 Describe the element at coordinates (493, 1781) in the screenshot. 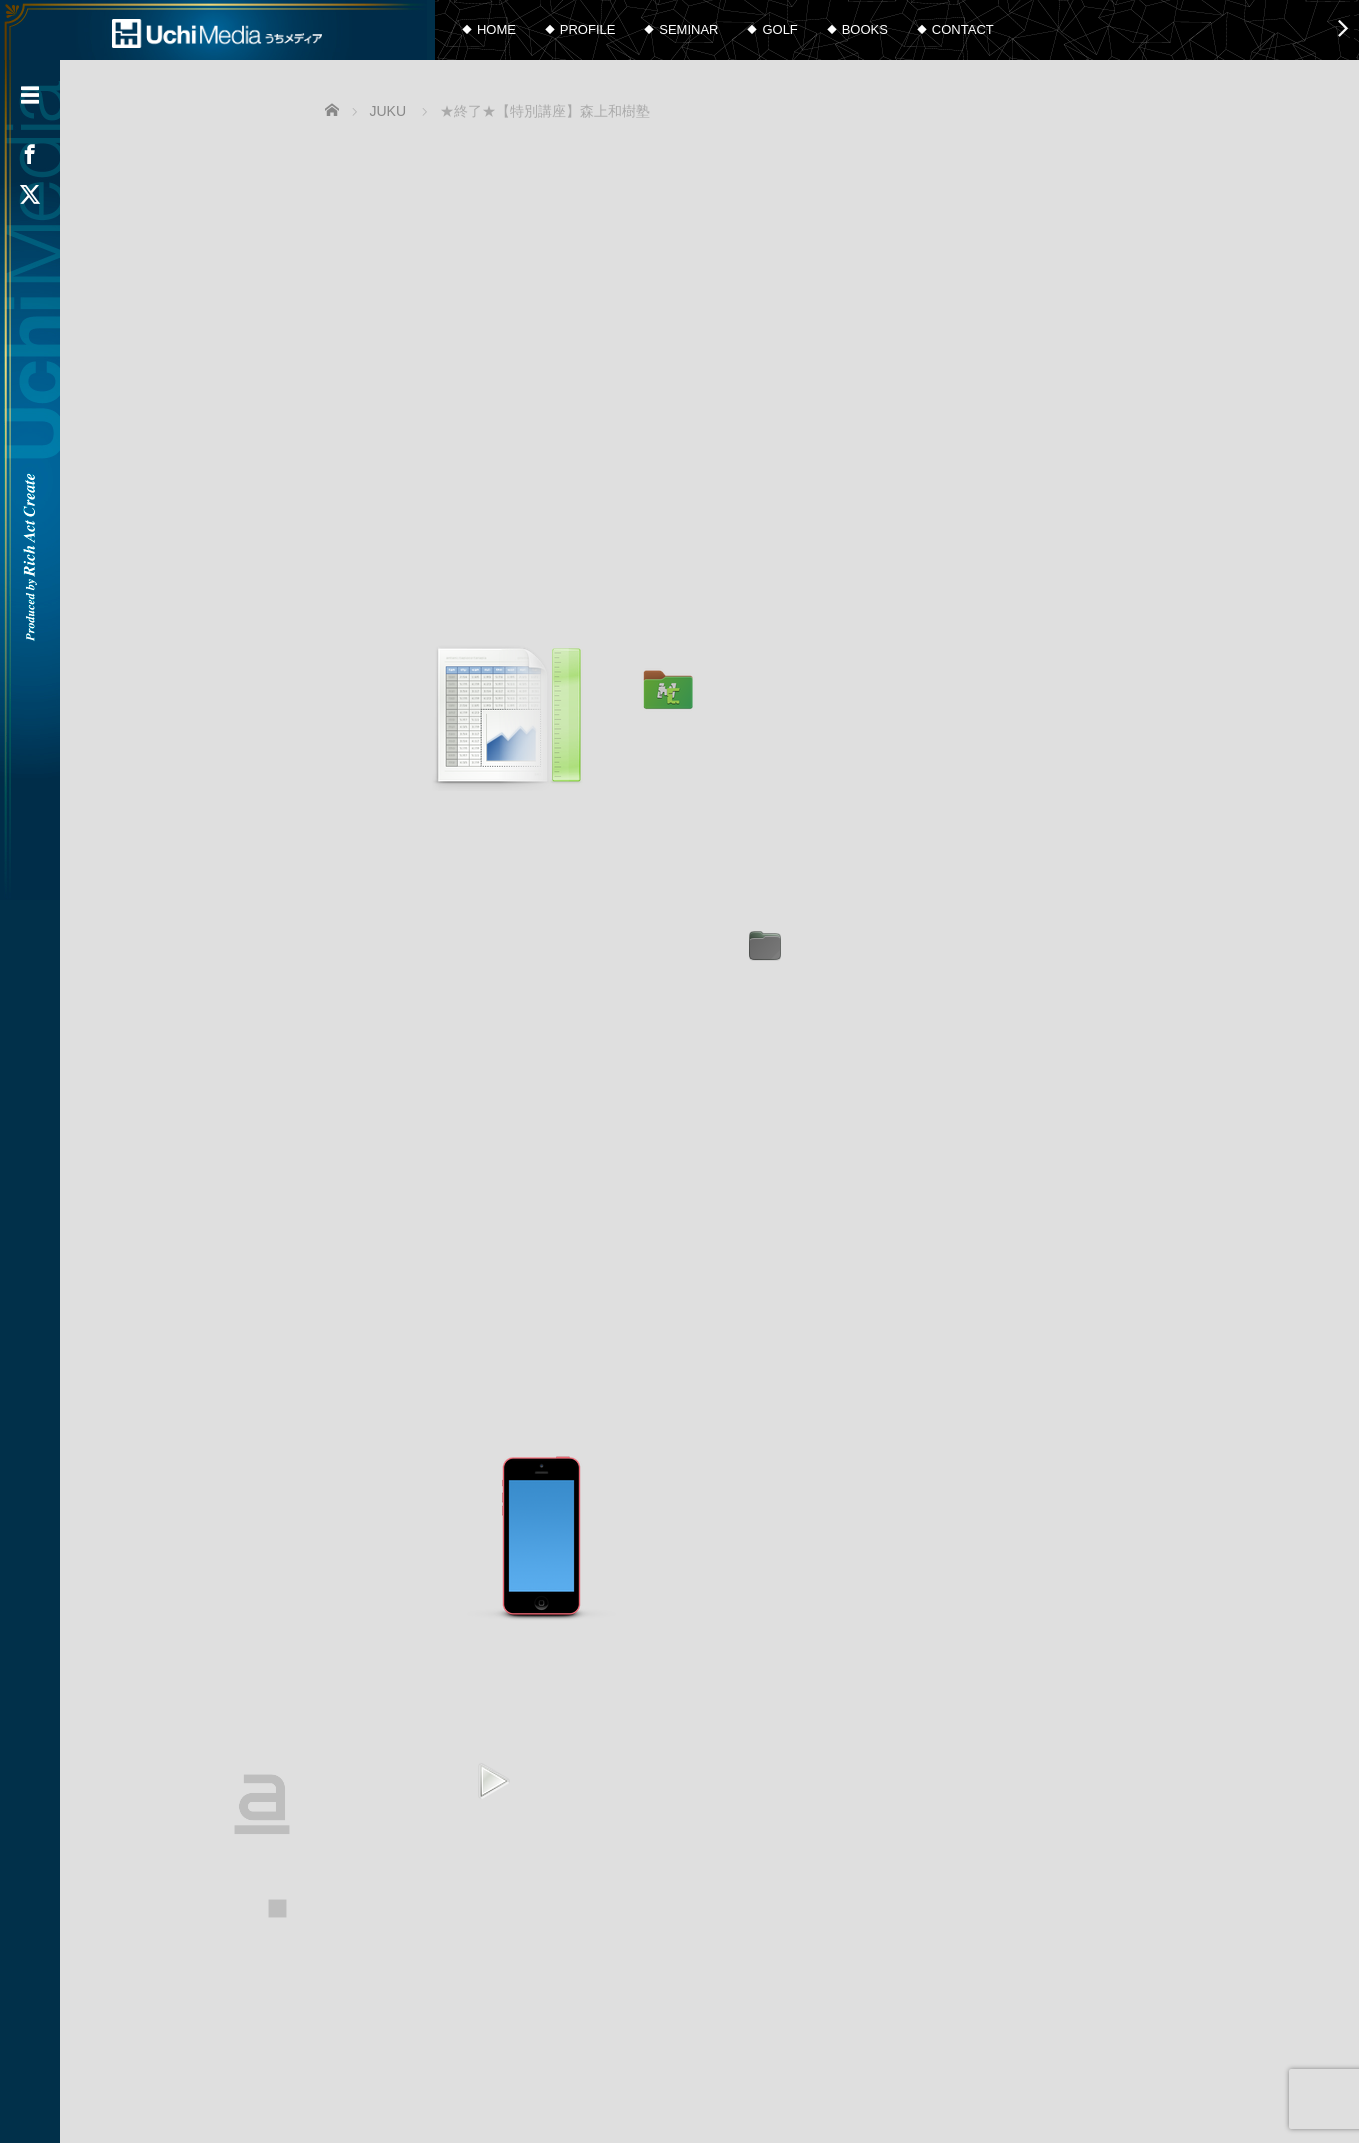

I see `start media playback` at that location.